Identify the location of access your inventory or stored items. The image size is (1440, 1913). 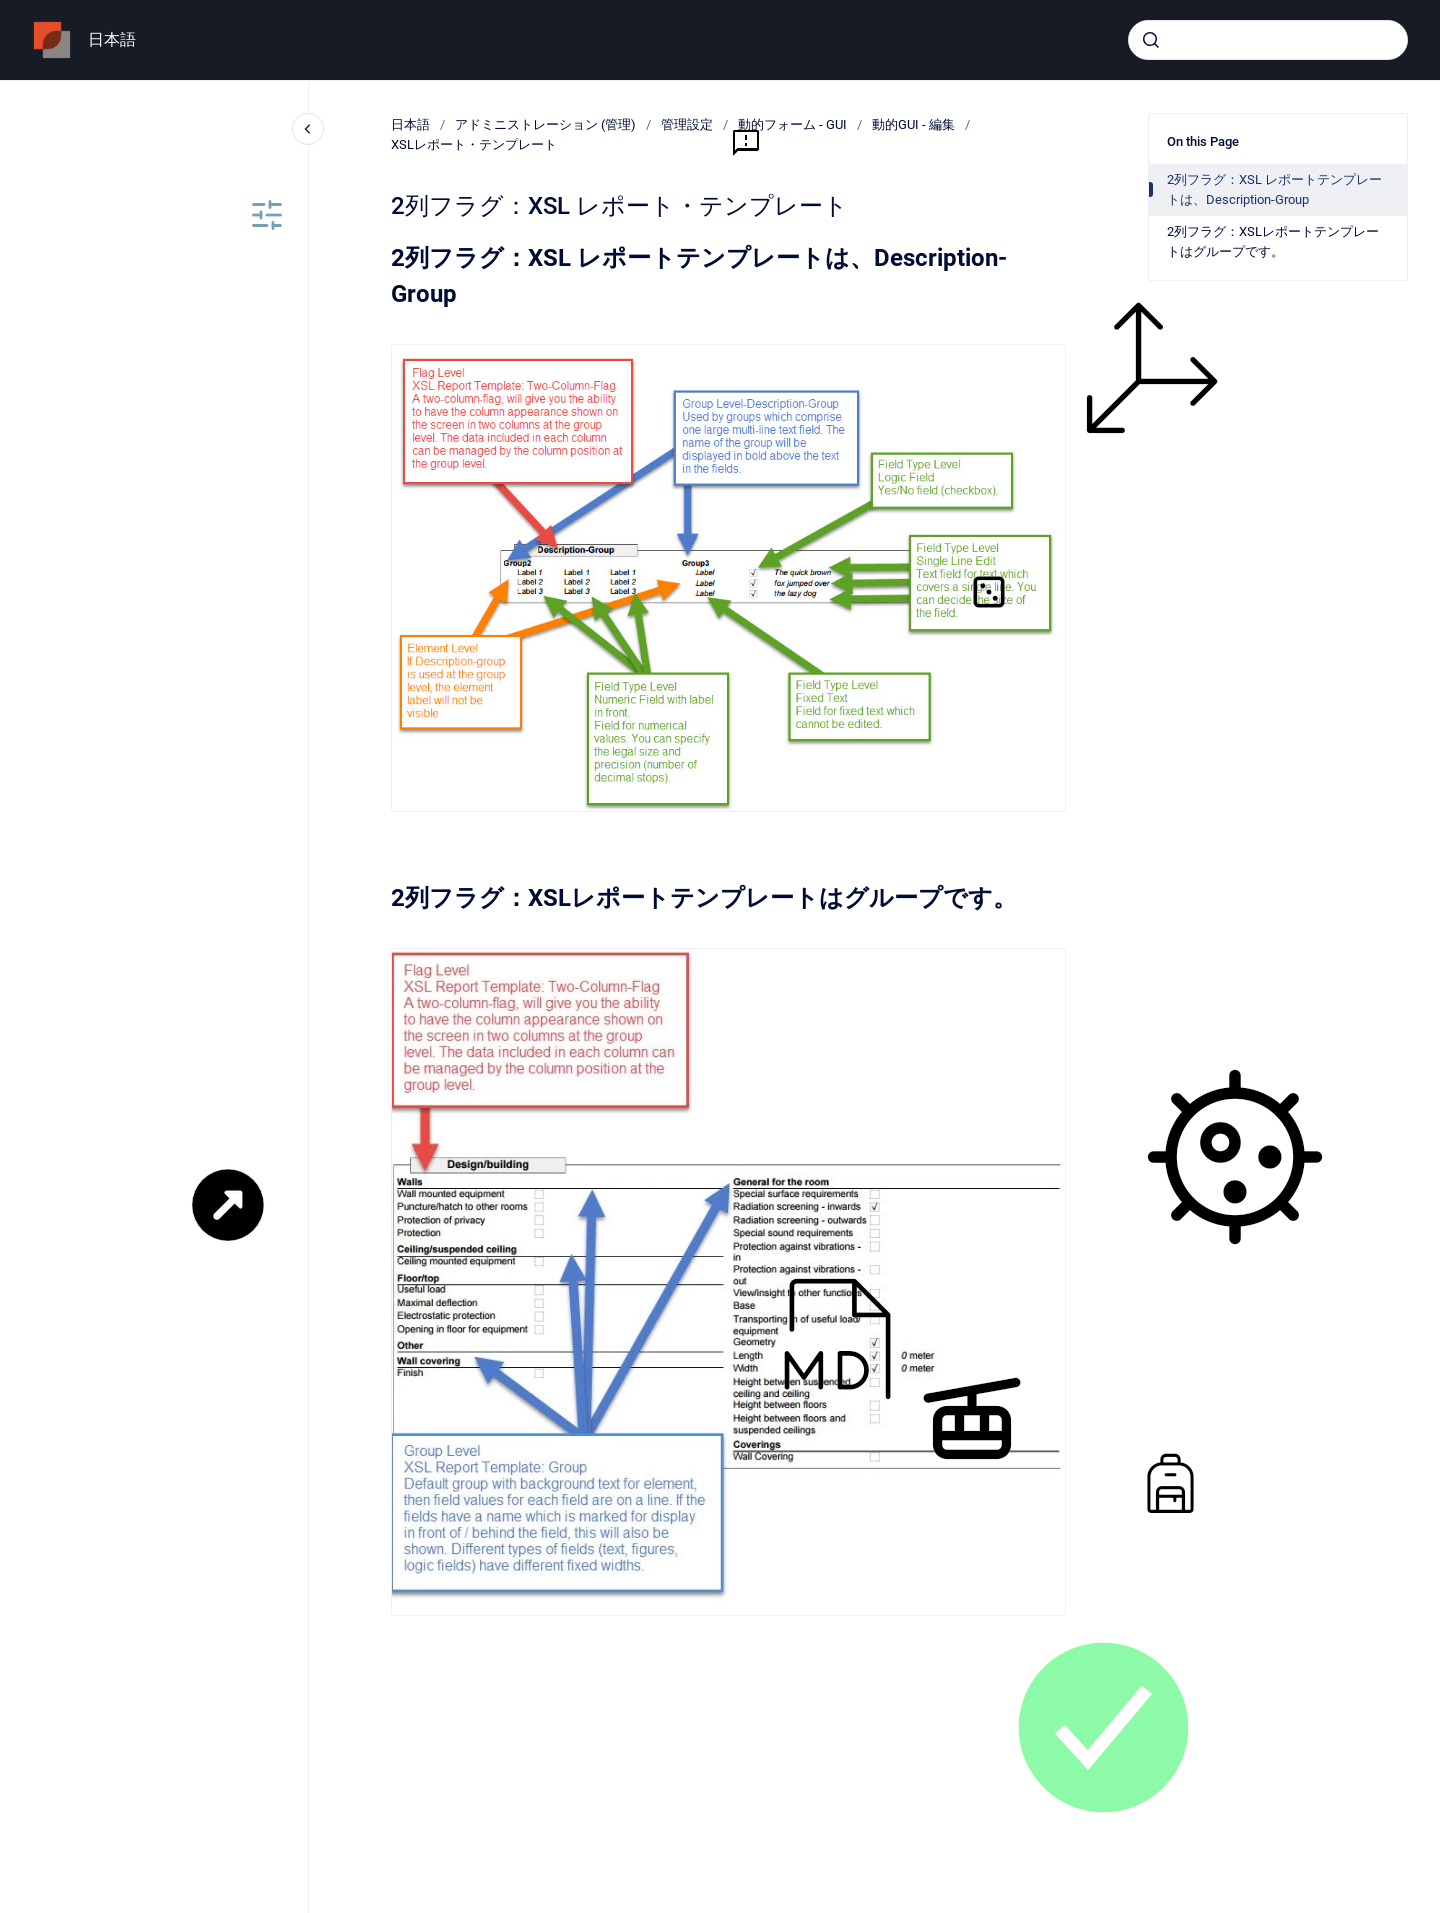
(1170, 1485).